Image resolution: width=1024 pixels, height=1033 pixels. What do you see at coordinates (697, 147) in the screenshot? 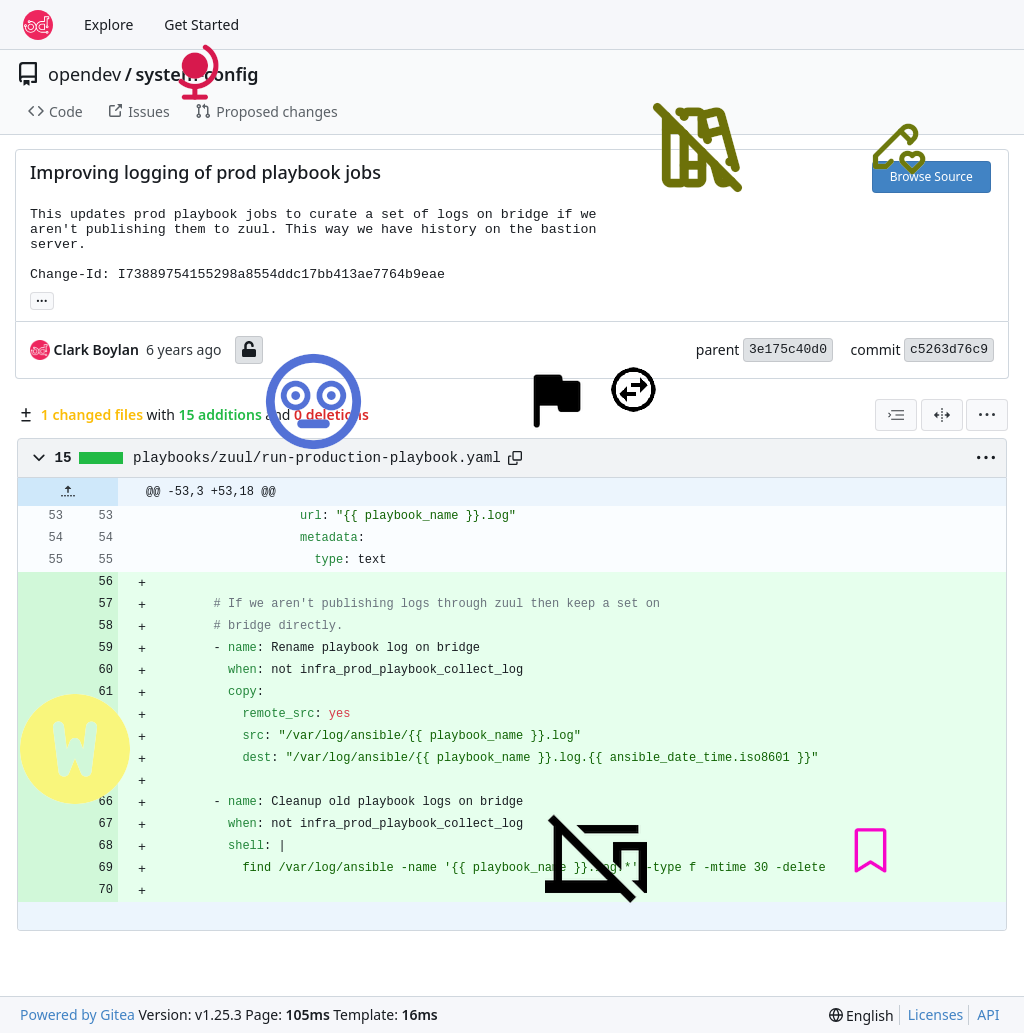
I see `library or reading feature unavailable` at bounding box center [697, 147].